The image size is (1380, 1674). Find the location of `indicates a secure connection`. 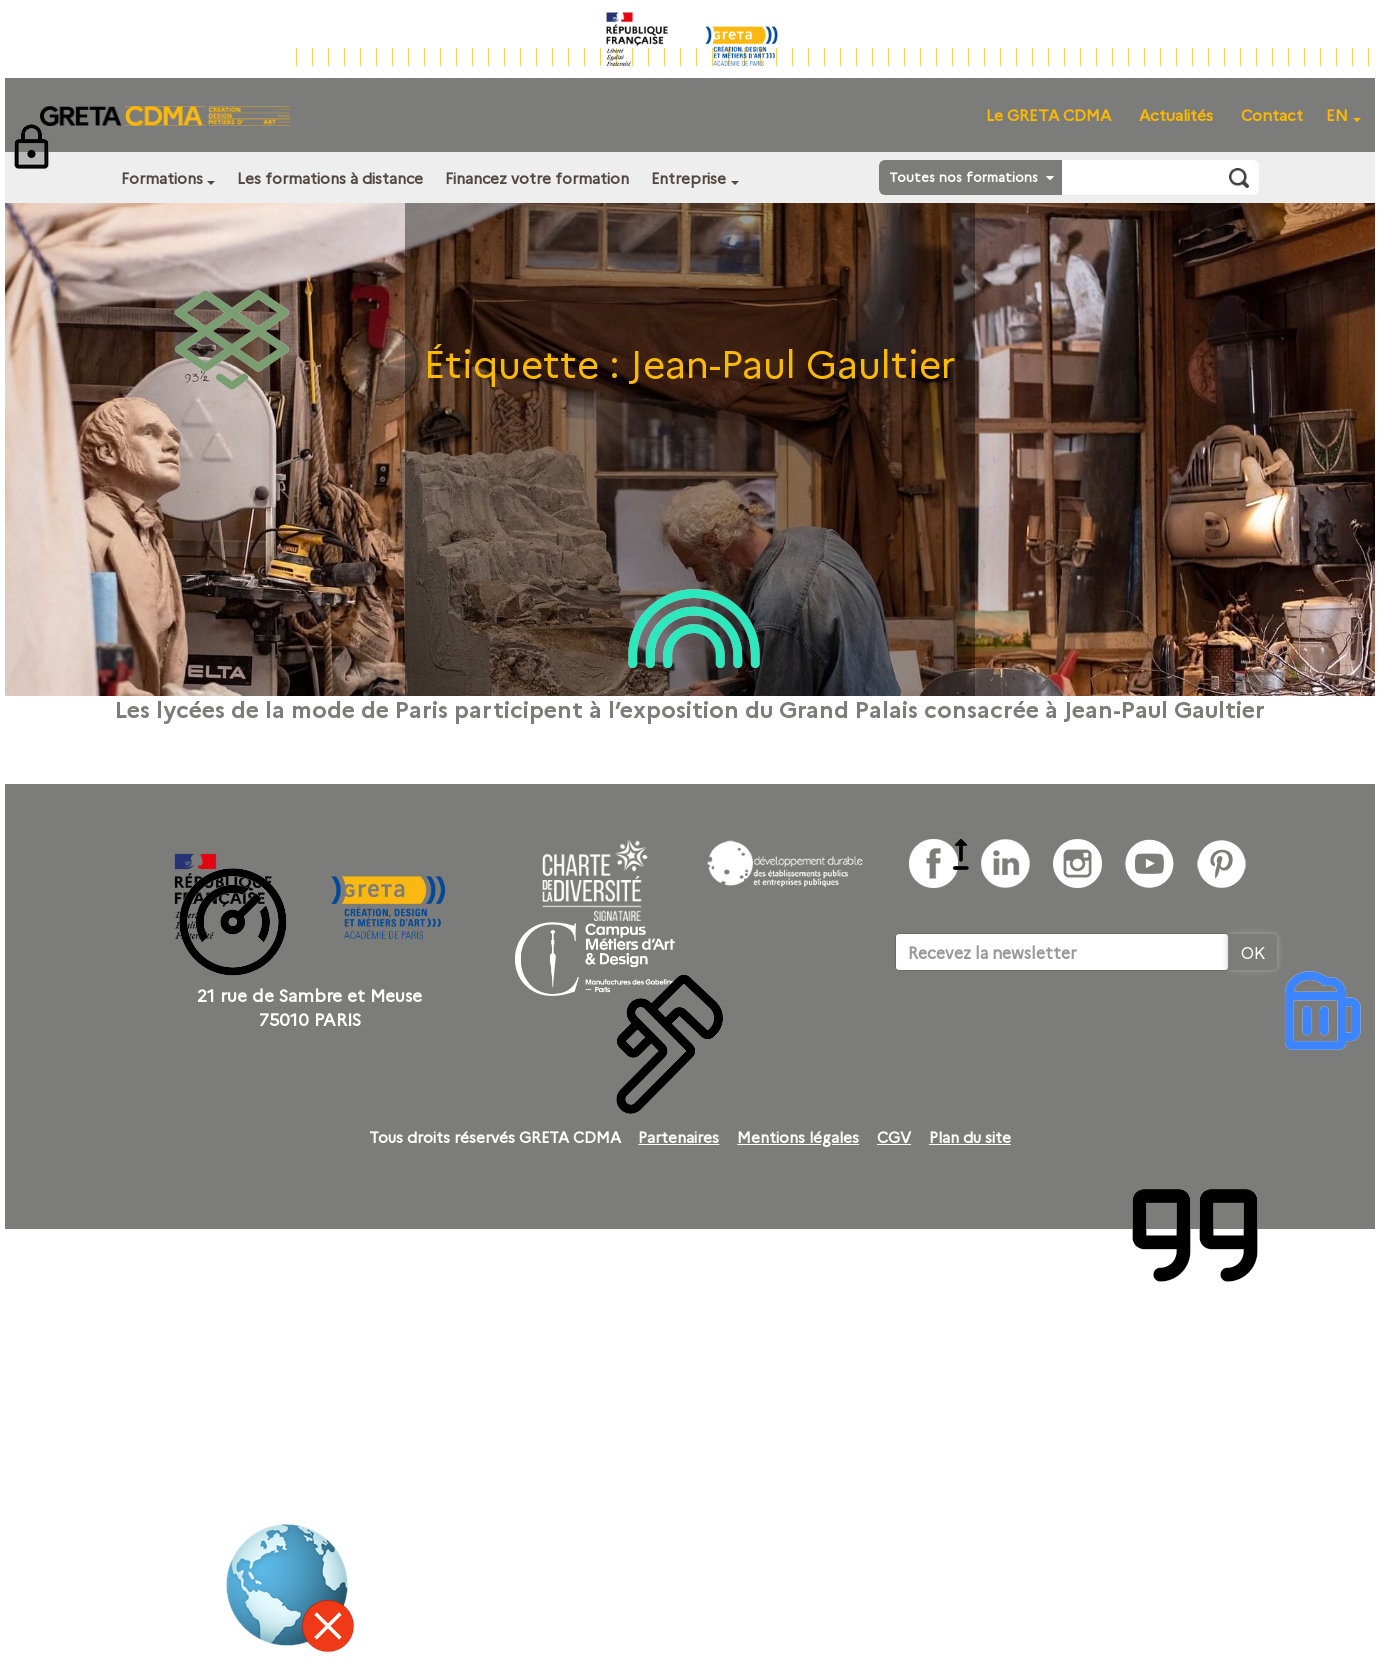

indicates a secure connection is located at coordinates (31, 147).